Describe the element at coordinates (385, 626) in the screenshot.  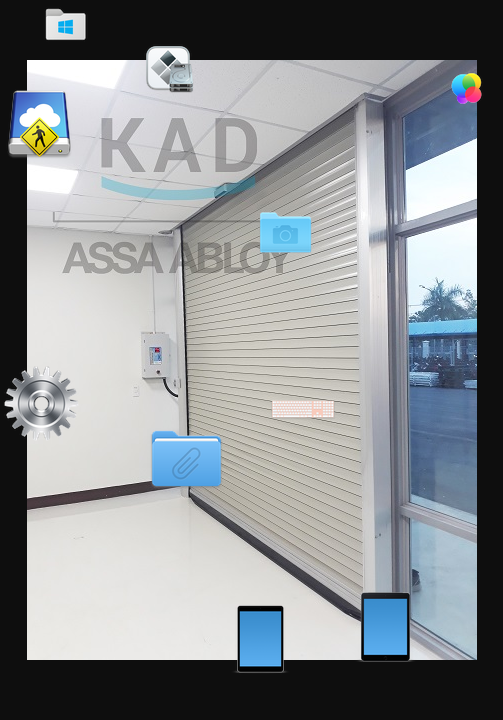
I see `iPad Air 2 device with cellular connectivity` at that location.